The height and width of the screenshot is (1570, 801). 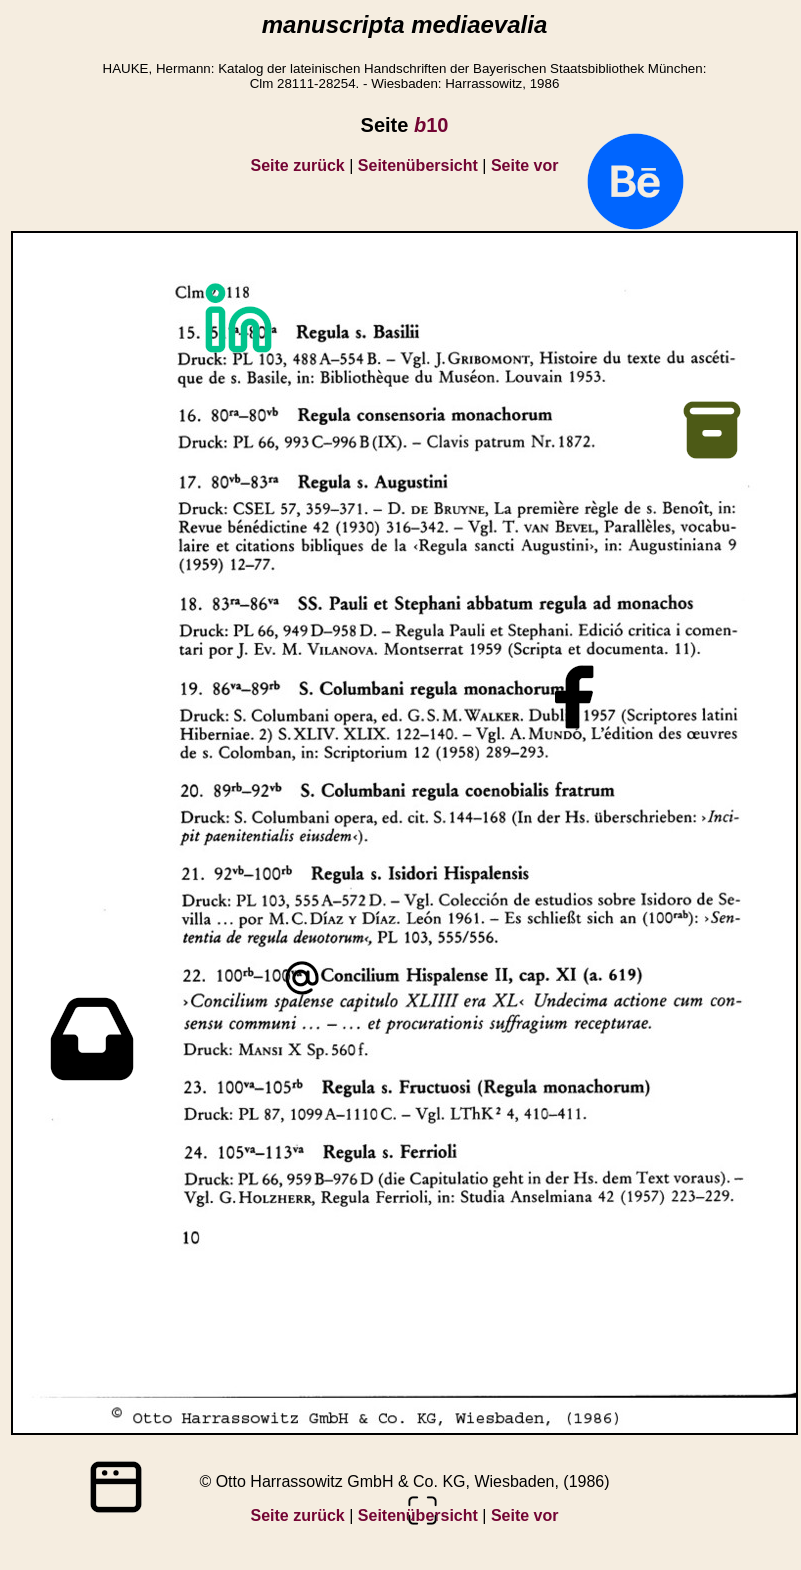 What do you see at coordinates (238, 319) in the screenshot?
I see `connect with linkedin` at bounding box center [238, 319].